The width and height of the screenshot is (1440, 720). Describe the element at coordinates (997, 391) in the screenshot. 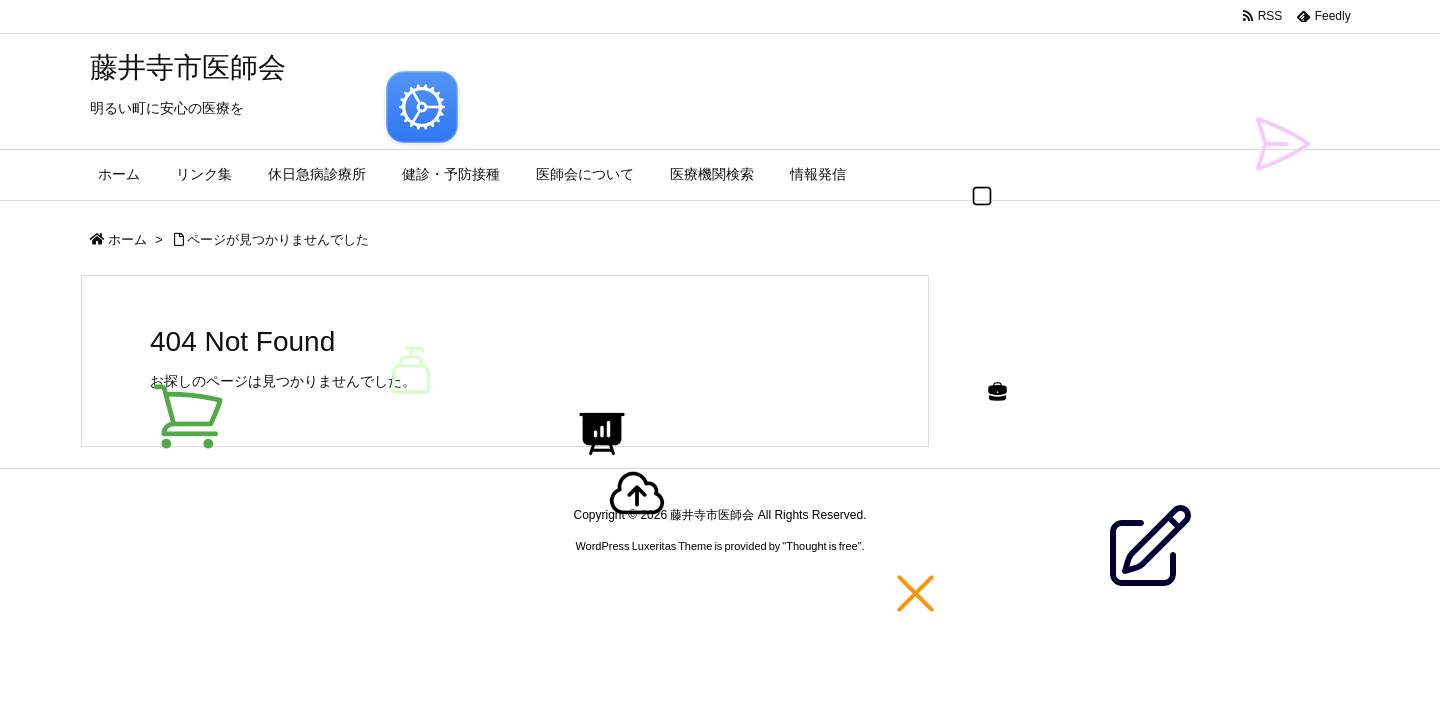

I see `access work or business documents` at that location.